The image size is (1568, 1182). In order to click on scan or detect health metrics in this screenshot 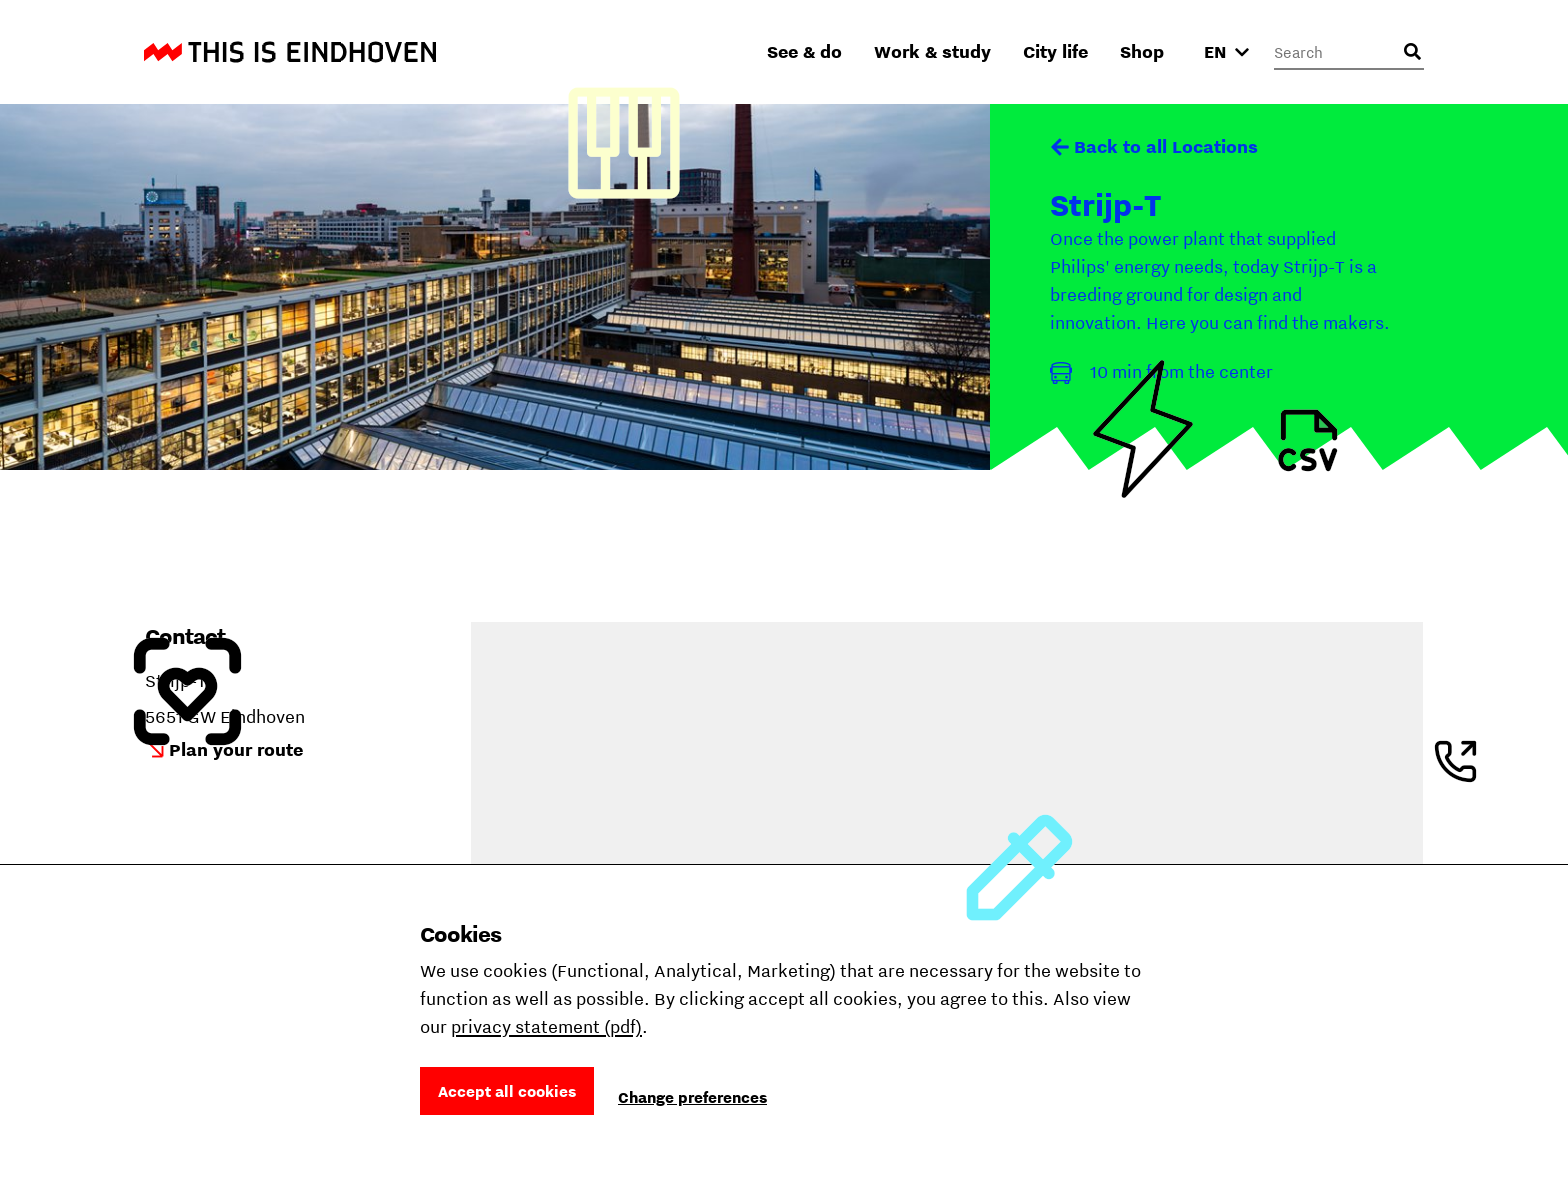, I will do `click(187, 691)`.